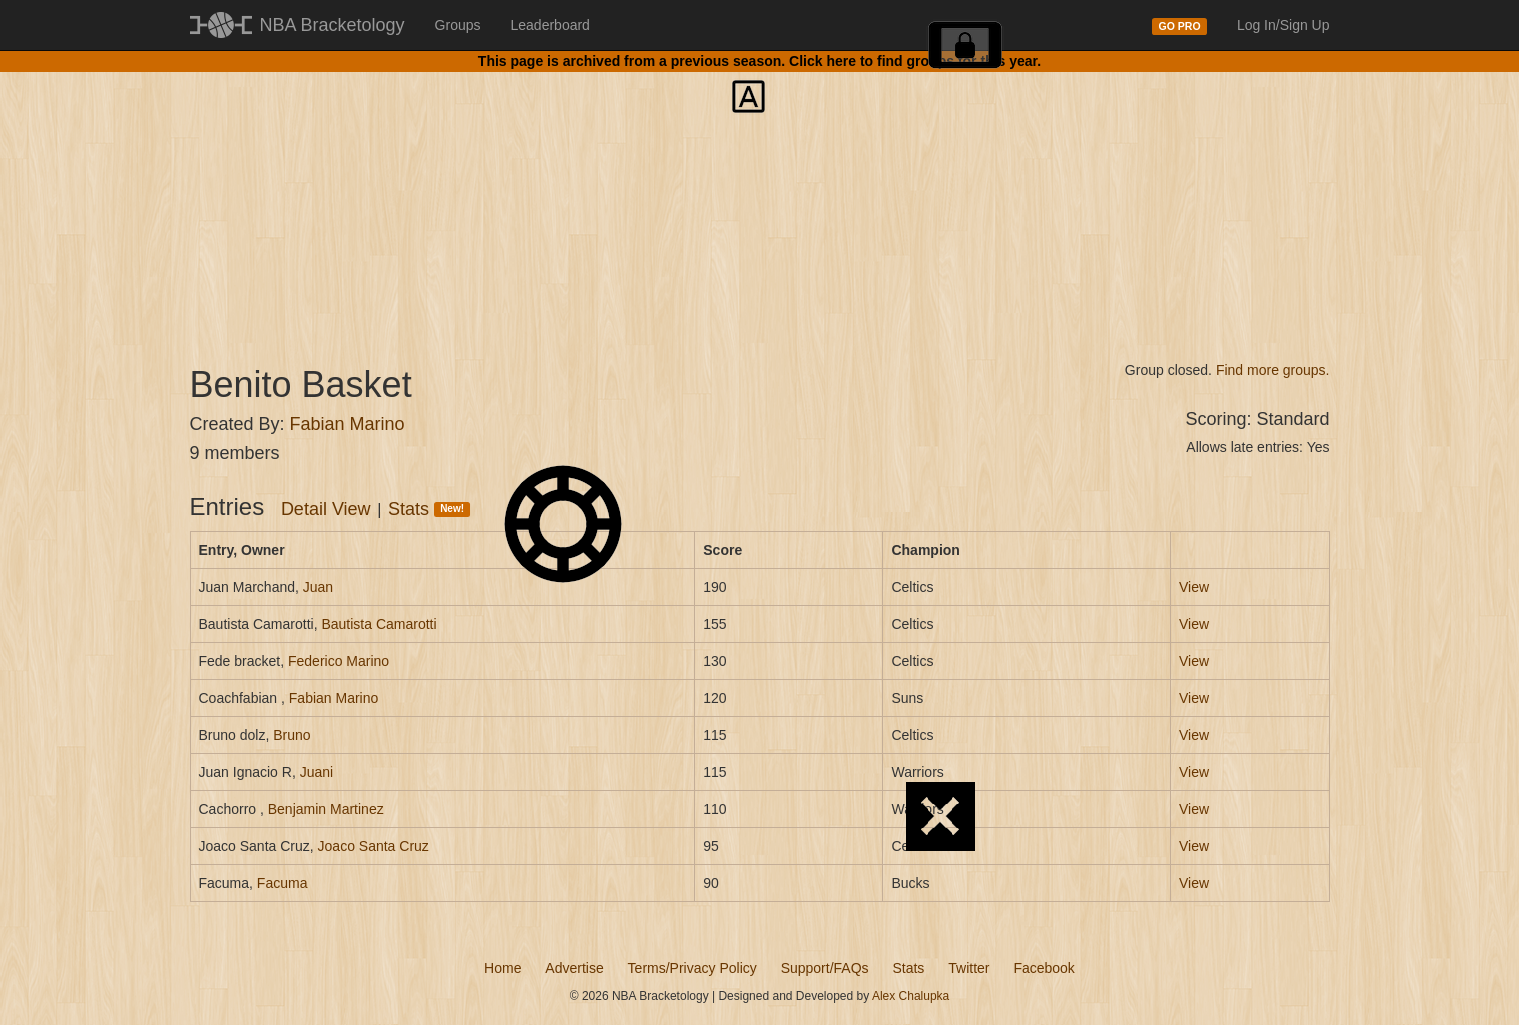  Describe the element at coordinates (940, 816) in the screenshot. I see `close or dismiss a dialog` at that location.